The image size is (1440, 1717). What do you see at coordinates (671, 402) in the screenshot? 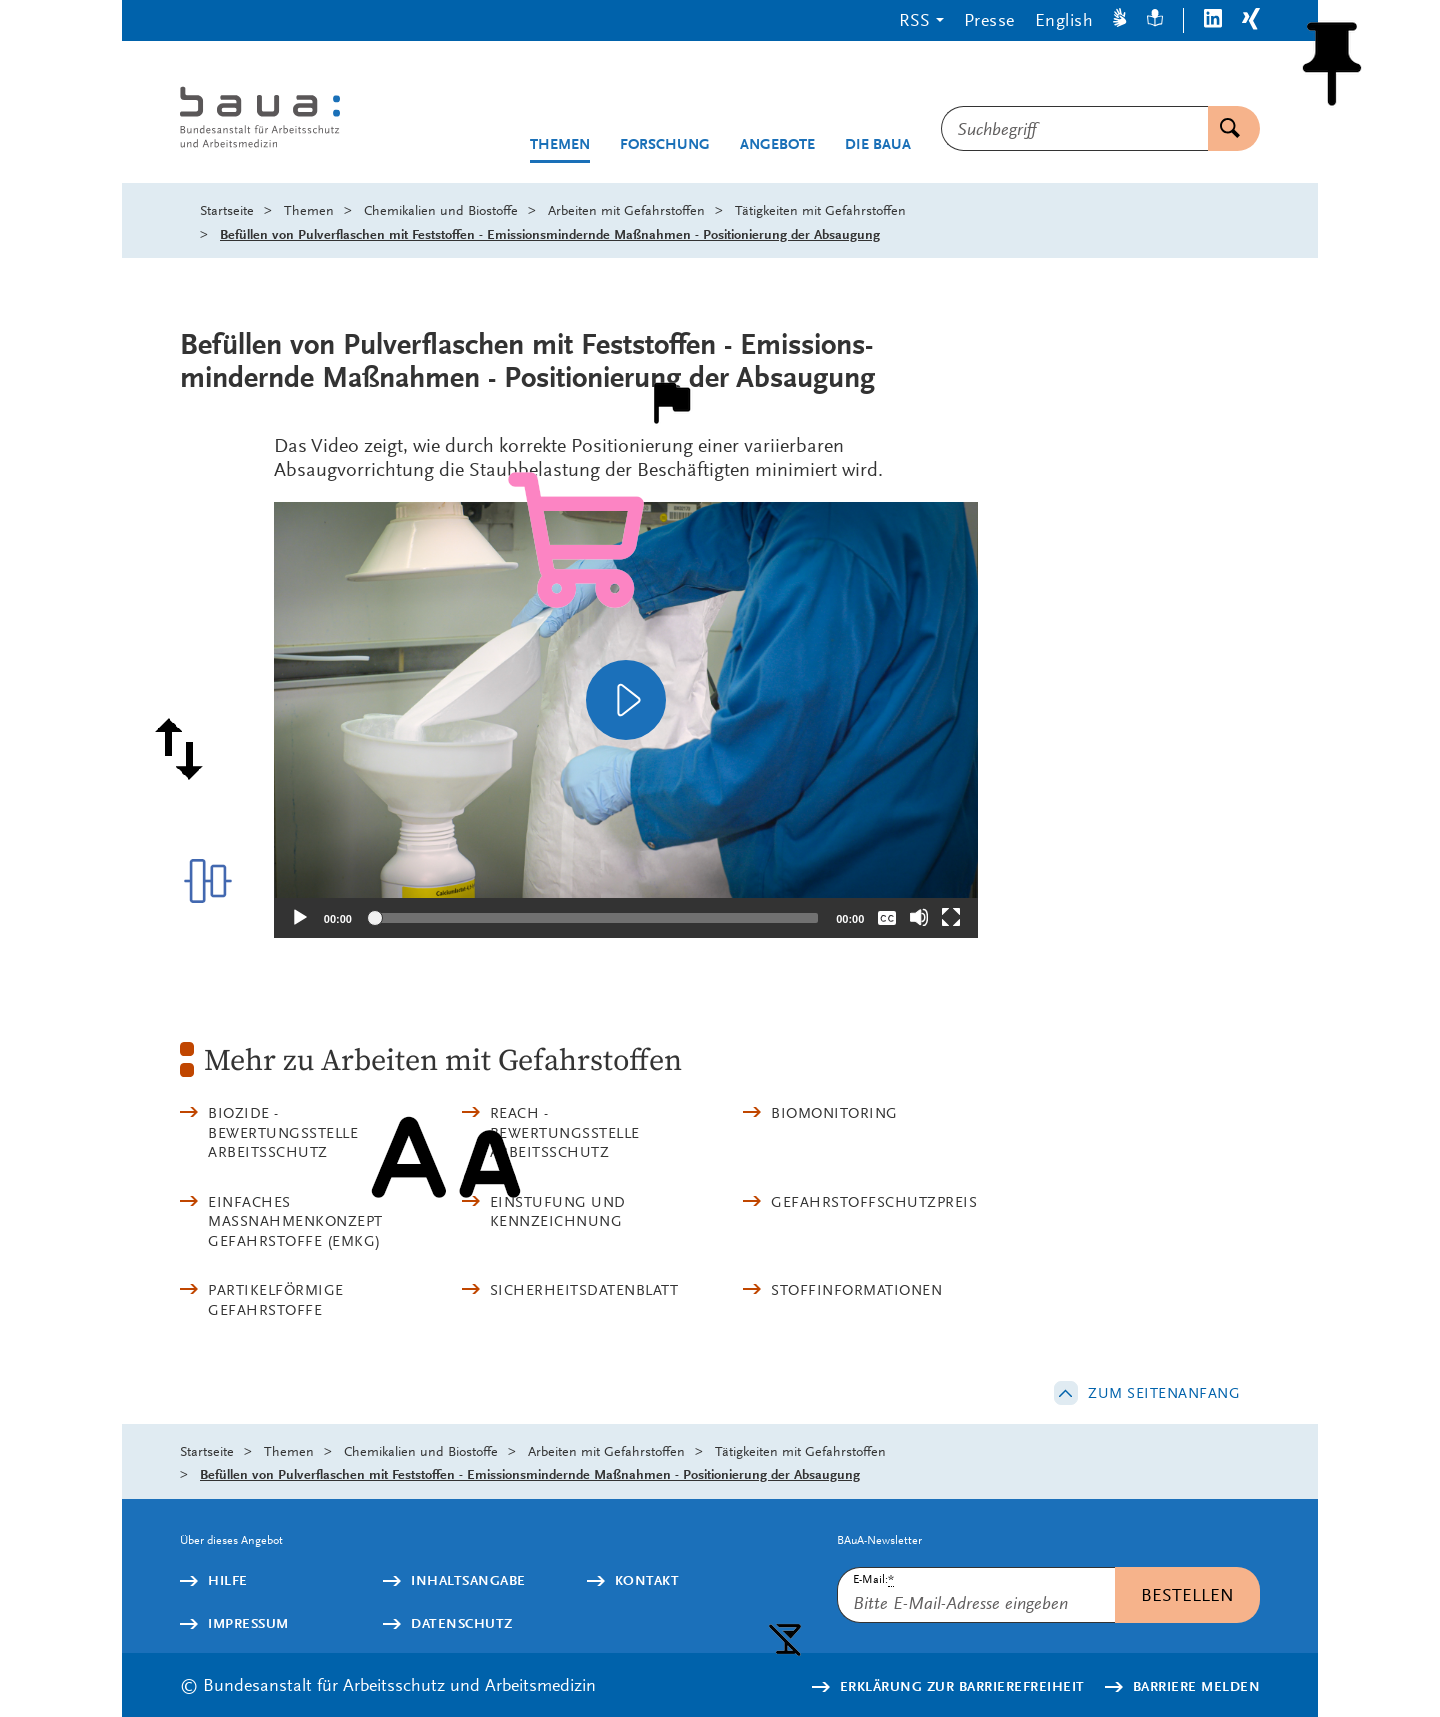
I see `flag or bookmark this item` at bounding box center [671, 402].